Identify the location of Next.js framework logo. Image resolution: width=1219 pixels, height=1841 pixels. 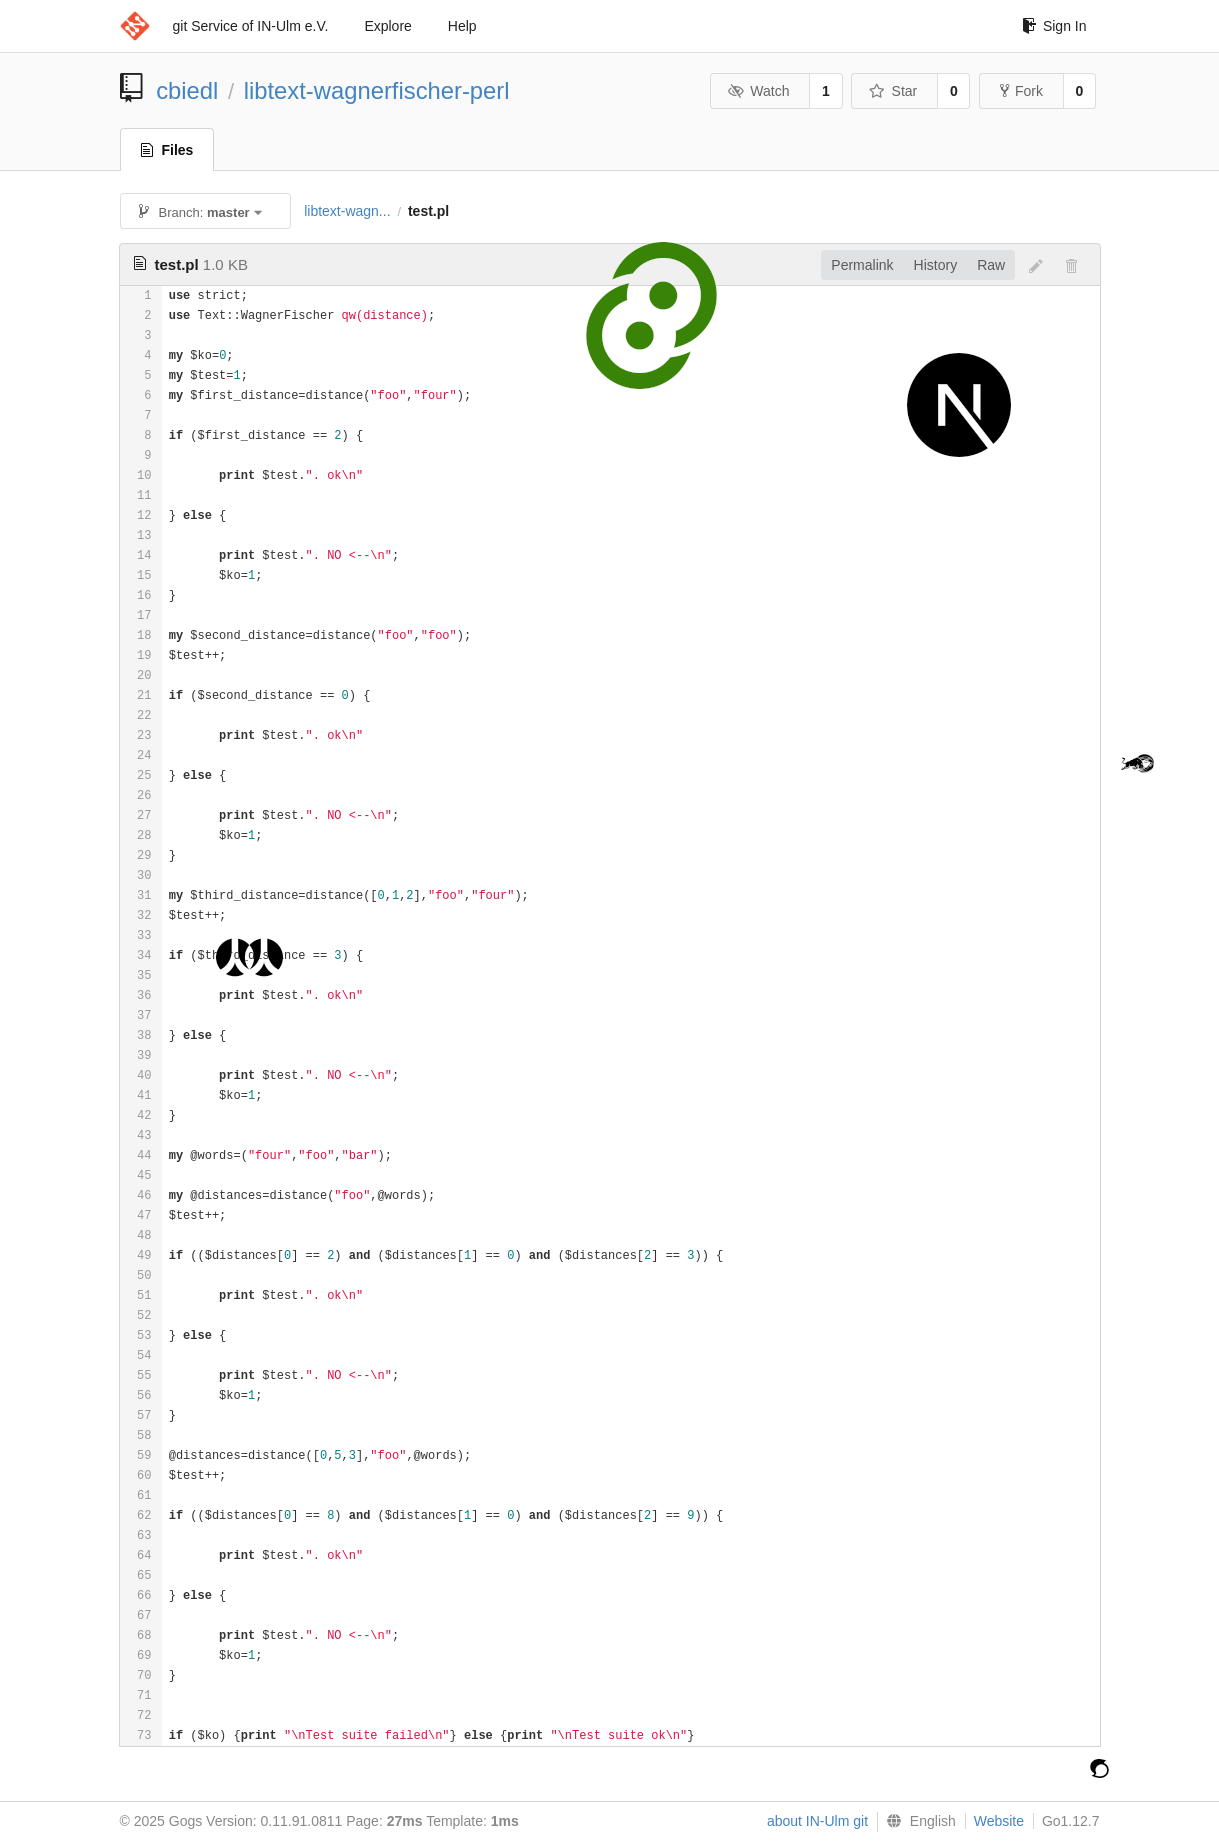
(959, 405).